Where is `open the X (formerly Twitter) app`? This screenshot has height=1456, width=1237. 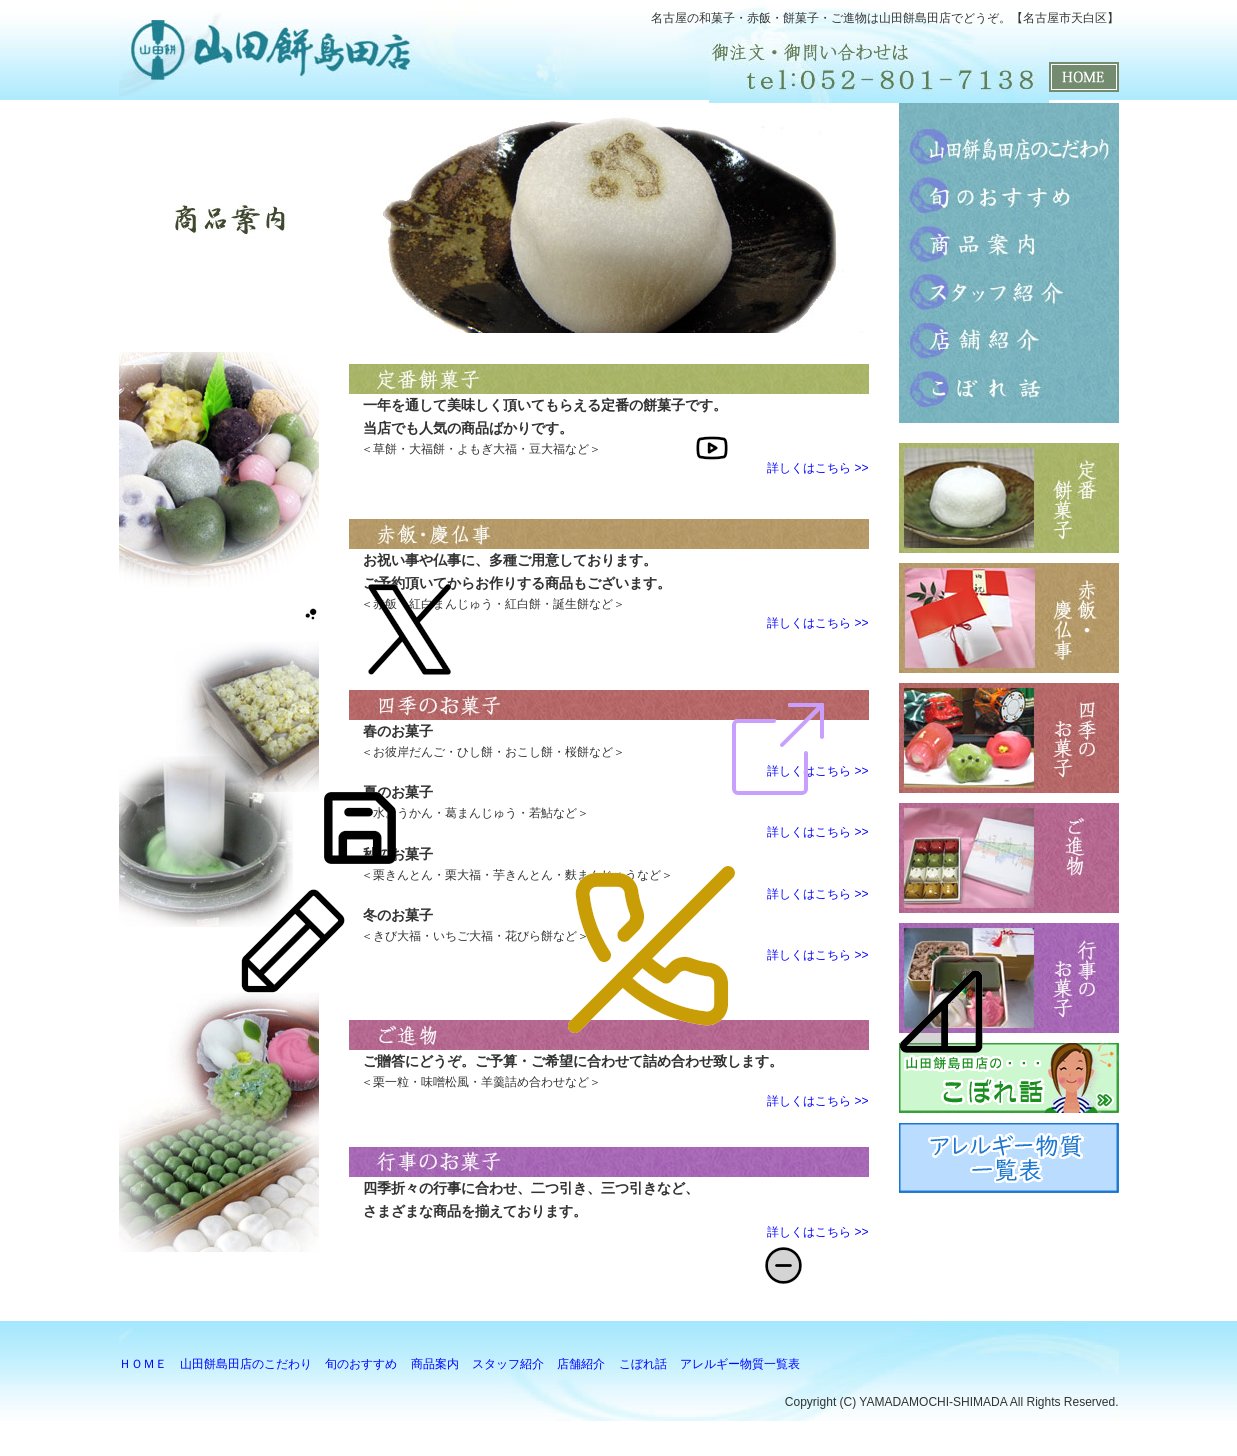 open the X (formerly Twitter) app is located at coordinates (409, 629).